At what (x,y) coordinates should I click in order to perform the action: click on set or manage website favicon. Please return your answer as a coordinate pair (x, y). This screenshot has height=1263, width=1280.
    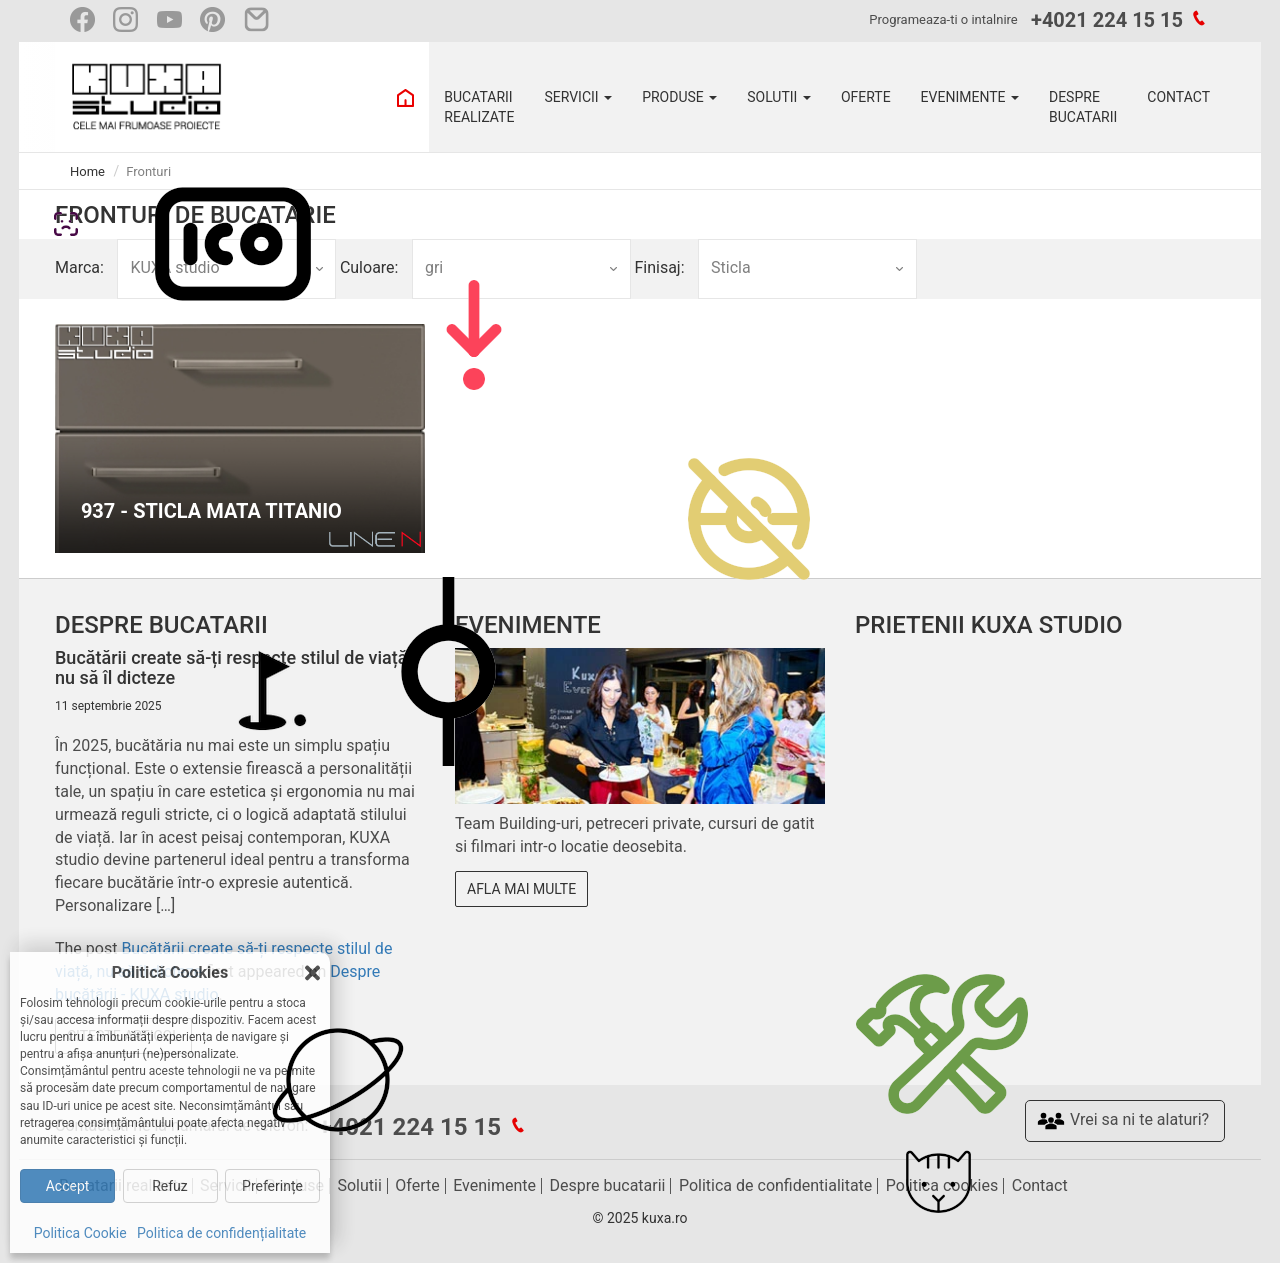
    Looking at the image, I should click on (233, 244).